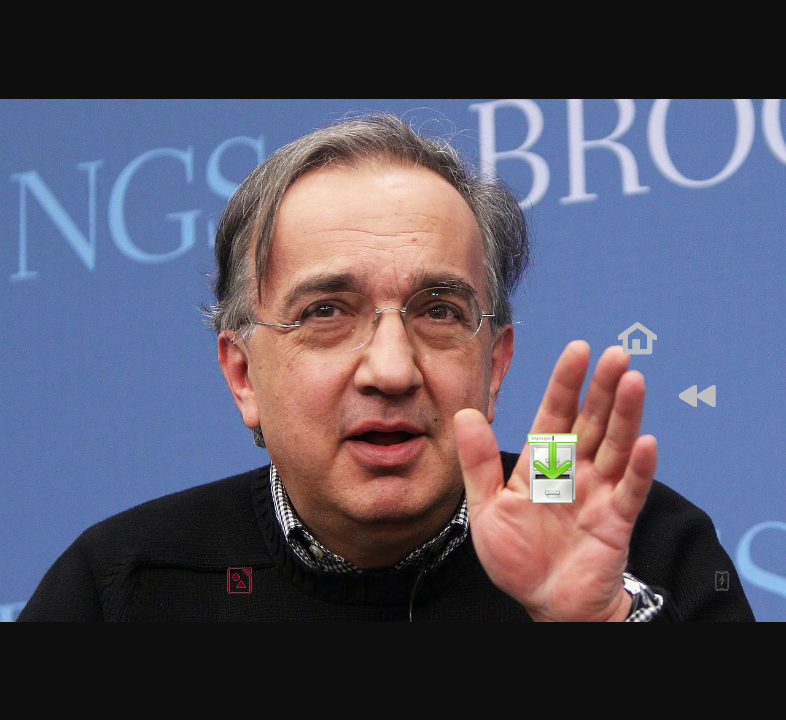 This screenshot has height=720, width=786. I want to click on save document to a new location or with a new name, so click(552, 470).